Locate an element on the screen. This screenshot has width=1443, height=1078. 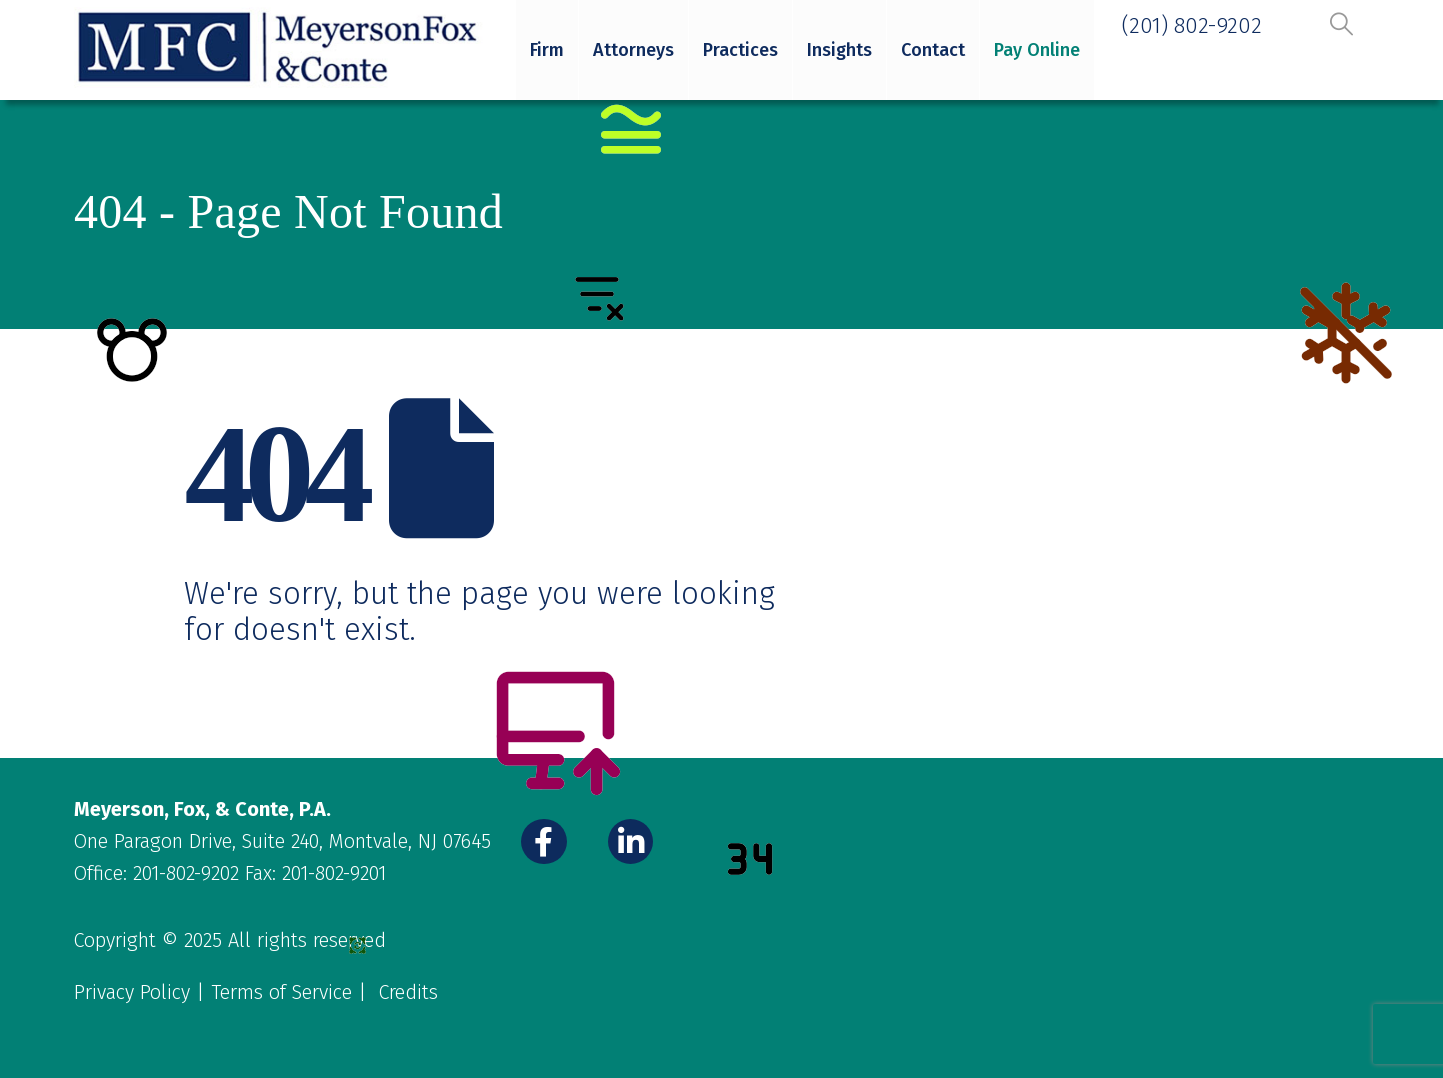
sync or refresh group members is located at coordinates (357, 945).